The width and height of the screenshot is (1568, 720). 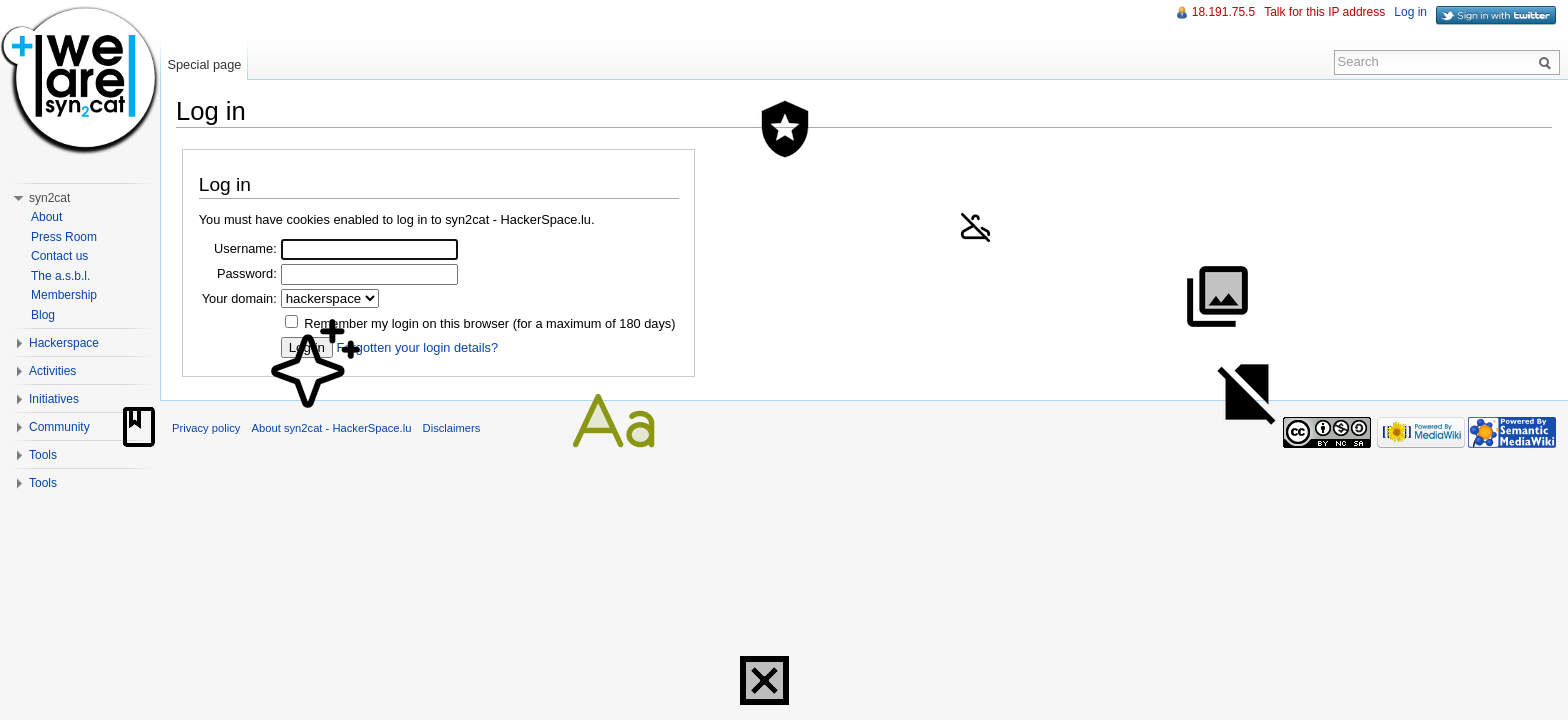 What do you see at coordinates (1217, 296) in the screenshot?
I see `access your photo library` at bounding box center [1217, 296].